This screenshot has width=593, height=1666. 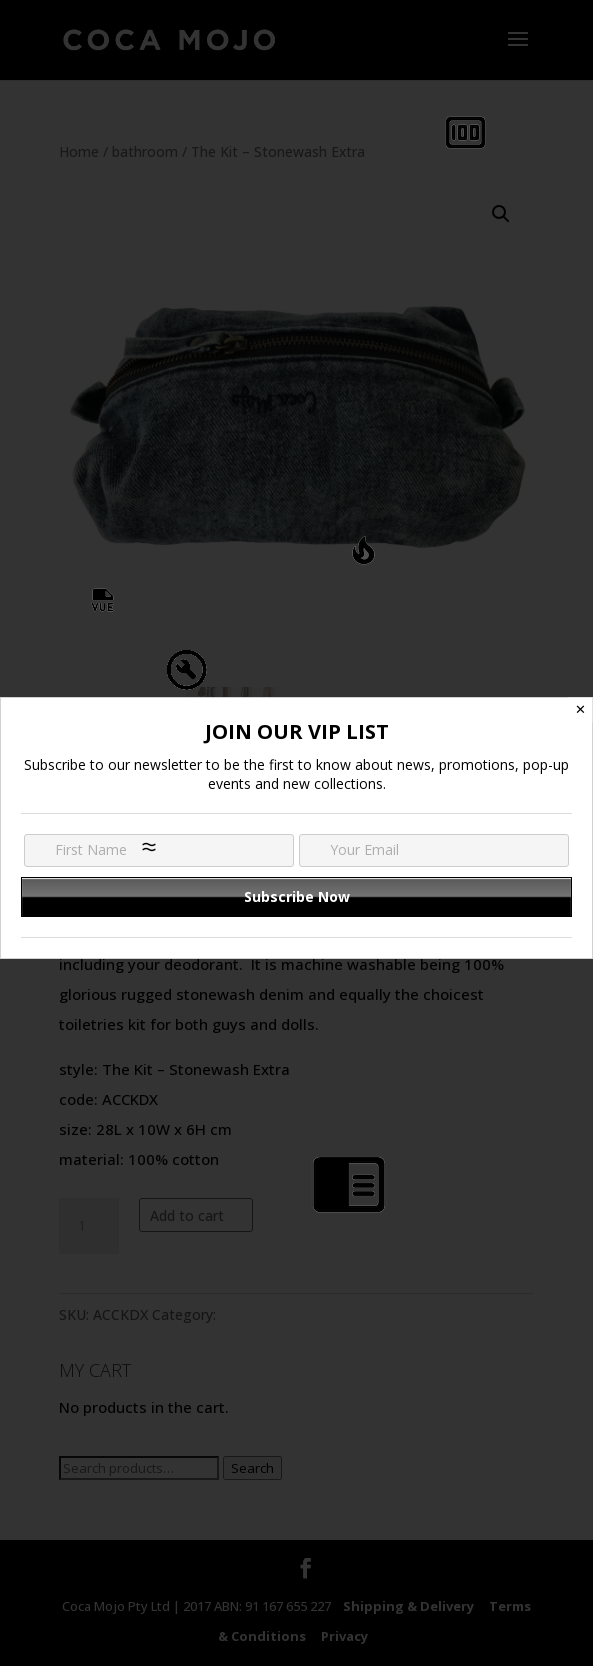 I want to click on access settings or configuration options, so click(x=187, y=670).